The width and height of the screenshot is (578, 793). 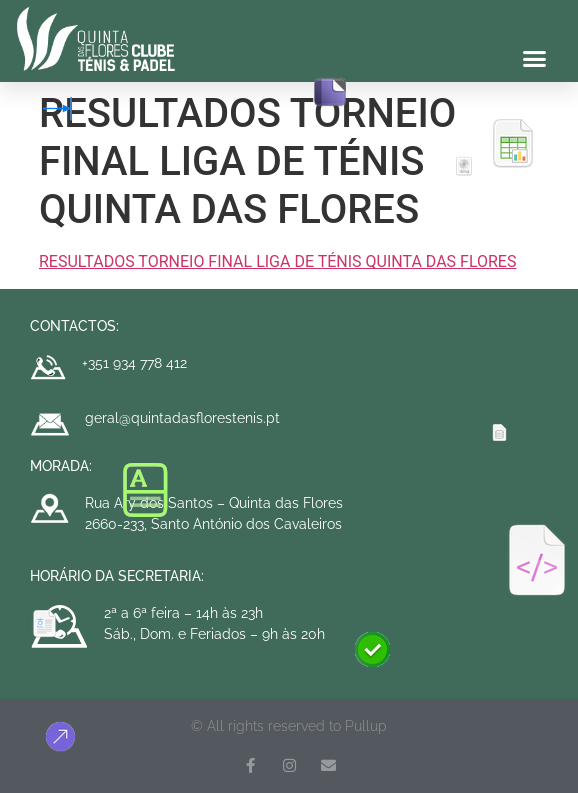 I want to click on indicates a symbolic link or shortcut to another file, so click(x=60, y=736).